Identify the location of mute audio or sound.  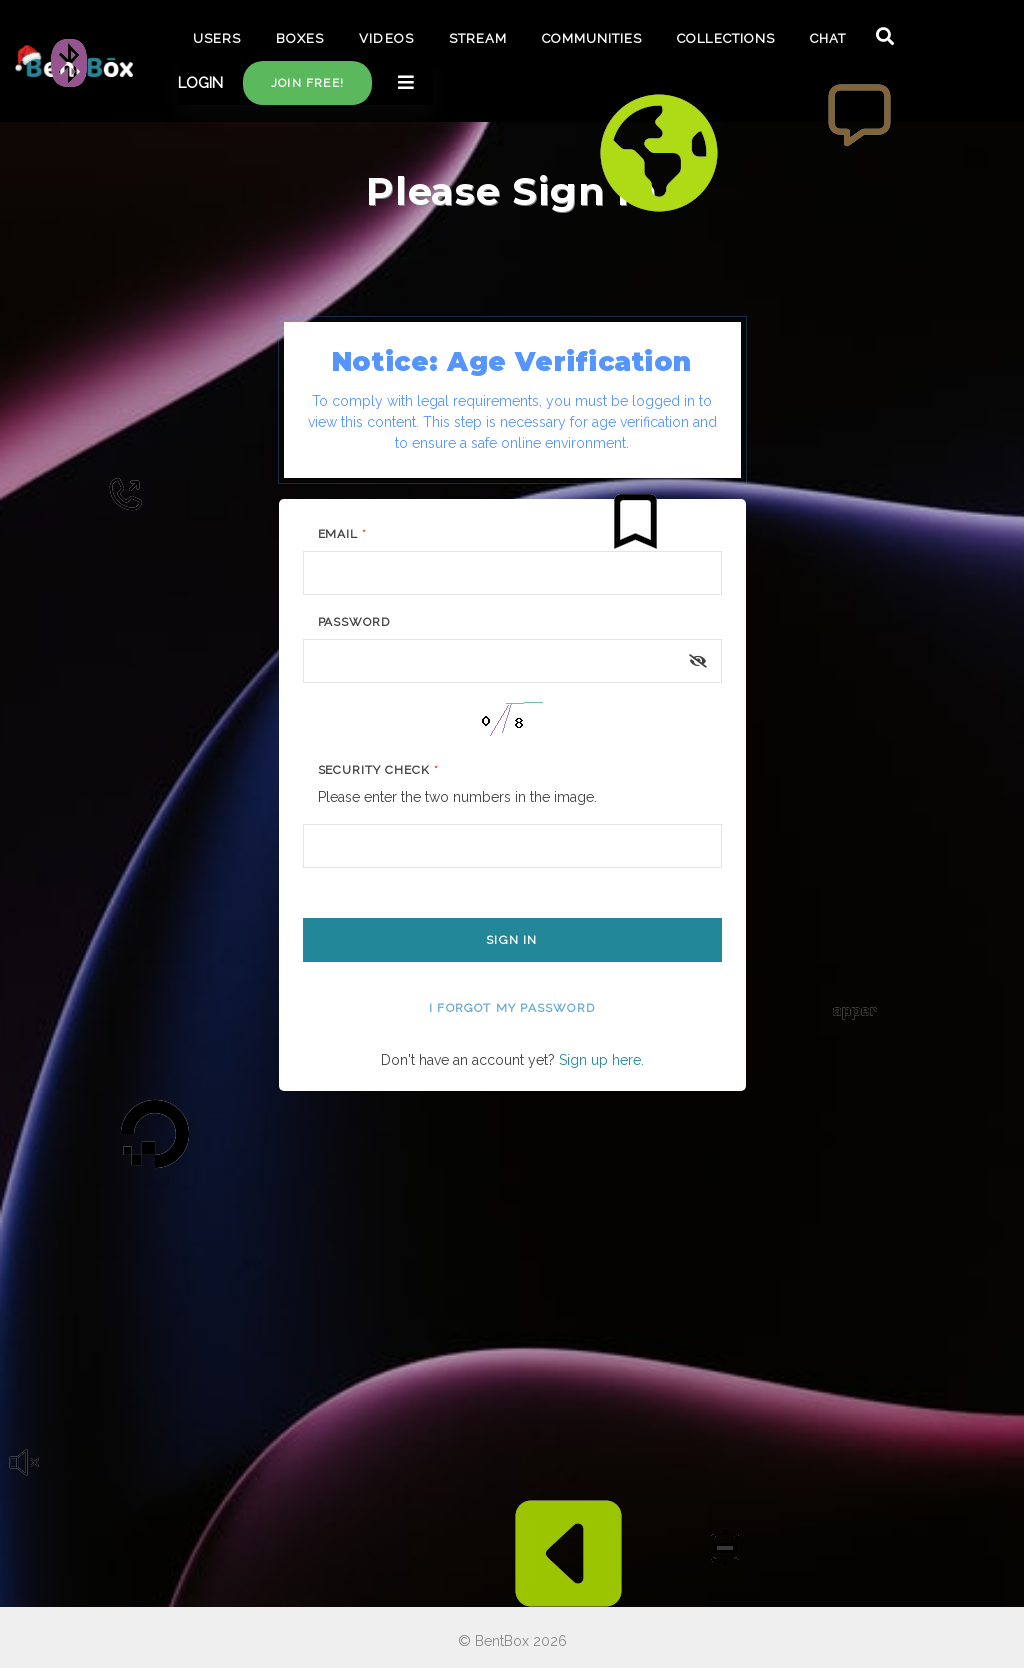
(23, 1462).